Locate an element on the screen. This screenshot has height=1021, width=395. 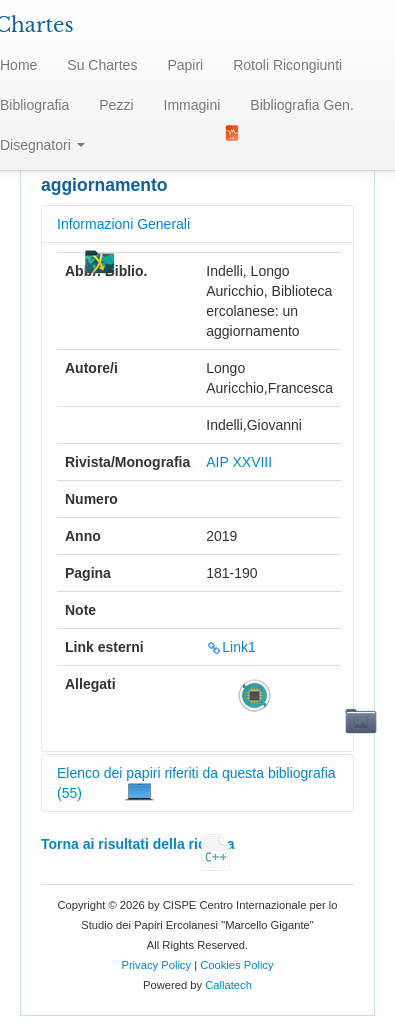
virtualbox virtual disk image file is located at coordinates (232, 133).